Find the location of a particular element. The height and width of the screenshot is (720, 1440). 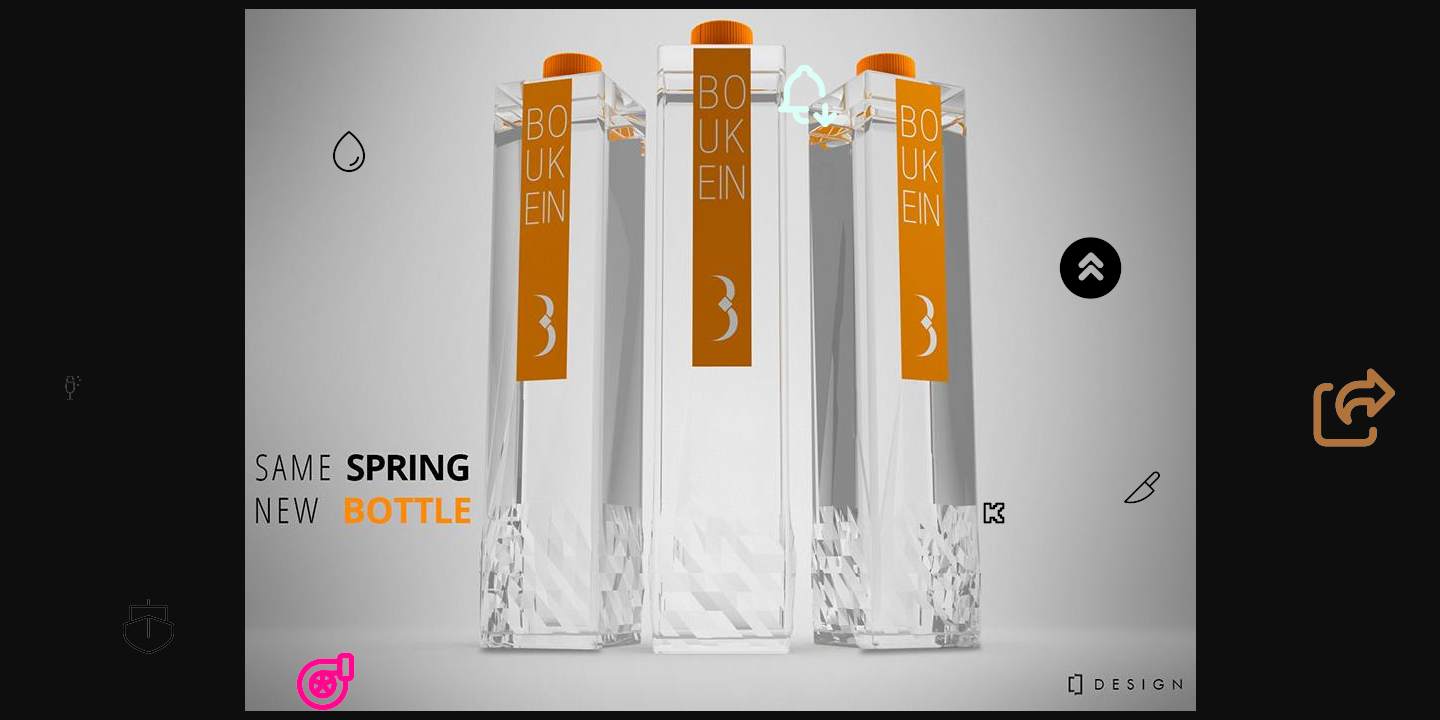

celebrate an achievement or milestone is located at coordinates (71, 388).